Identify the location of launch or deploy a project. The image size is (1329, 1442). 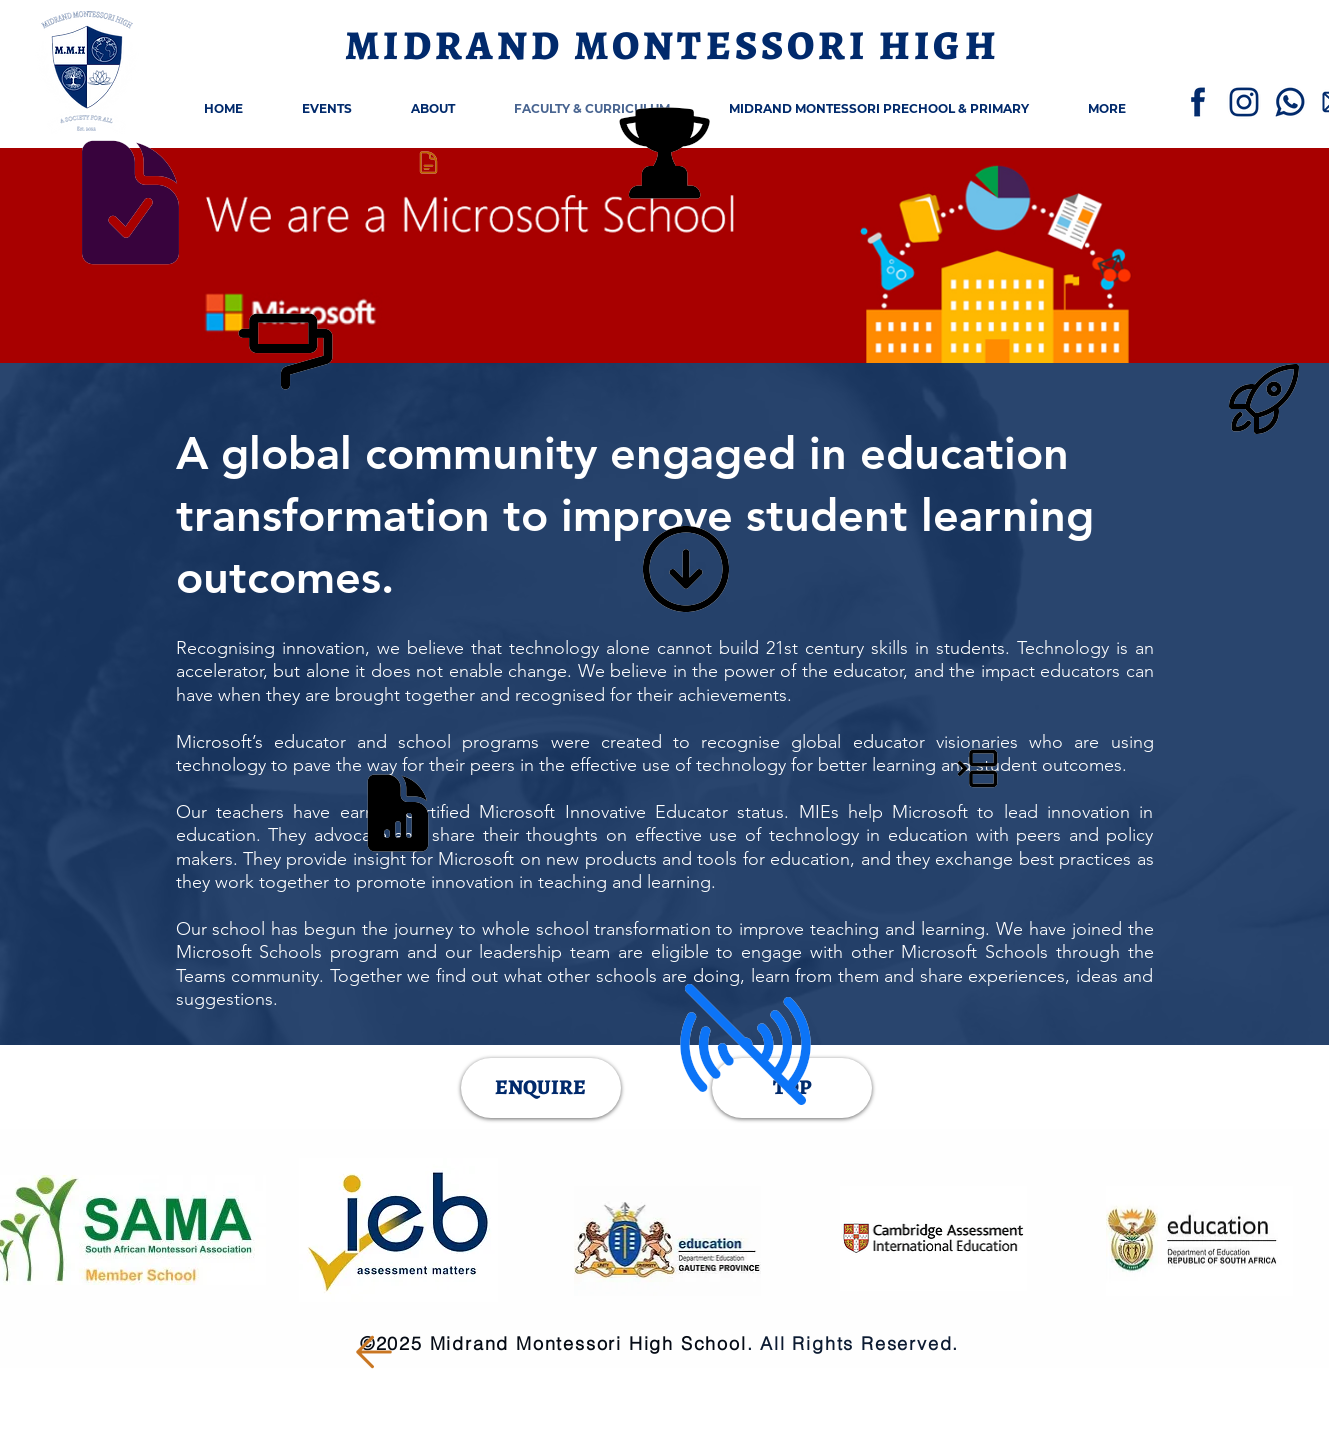
(1264, 399).